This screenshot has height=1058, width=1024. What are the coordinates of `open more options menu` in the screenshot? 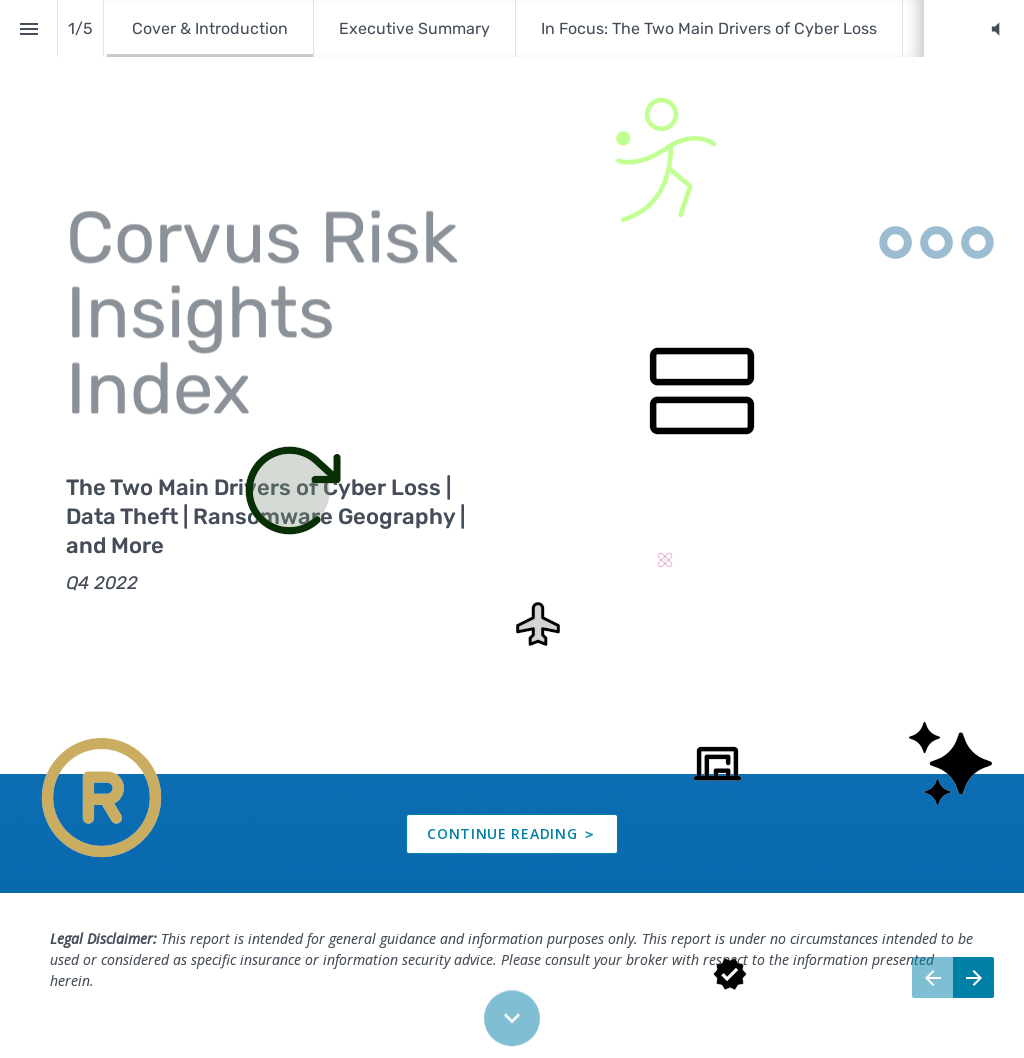 It's located at (936, 242).